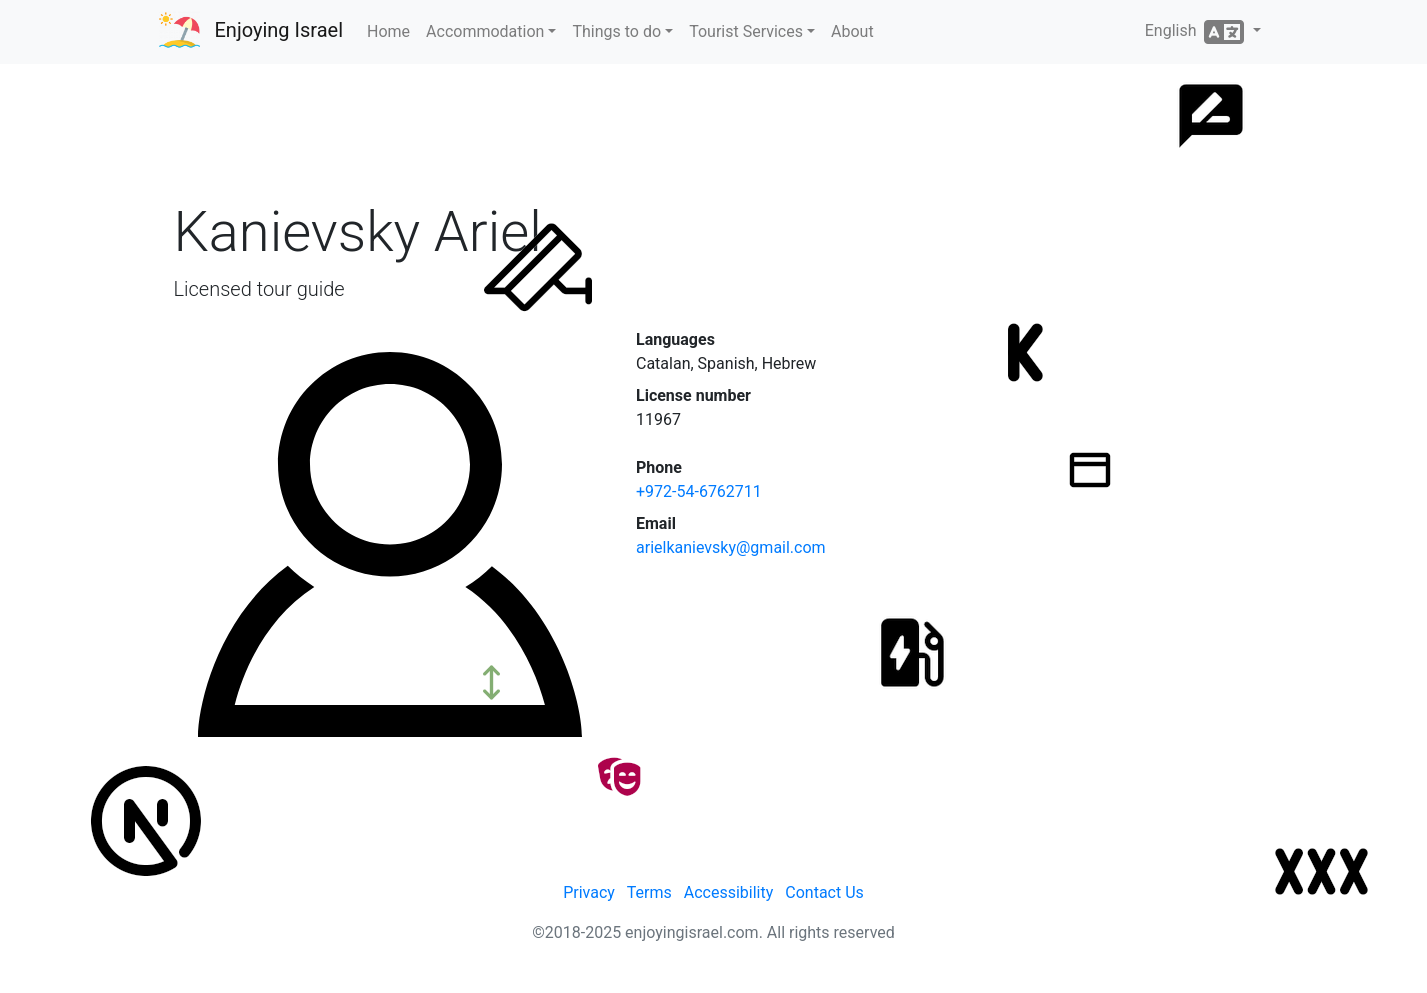  I want to click on access theater or entertainment category, so click(620, 777).